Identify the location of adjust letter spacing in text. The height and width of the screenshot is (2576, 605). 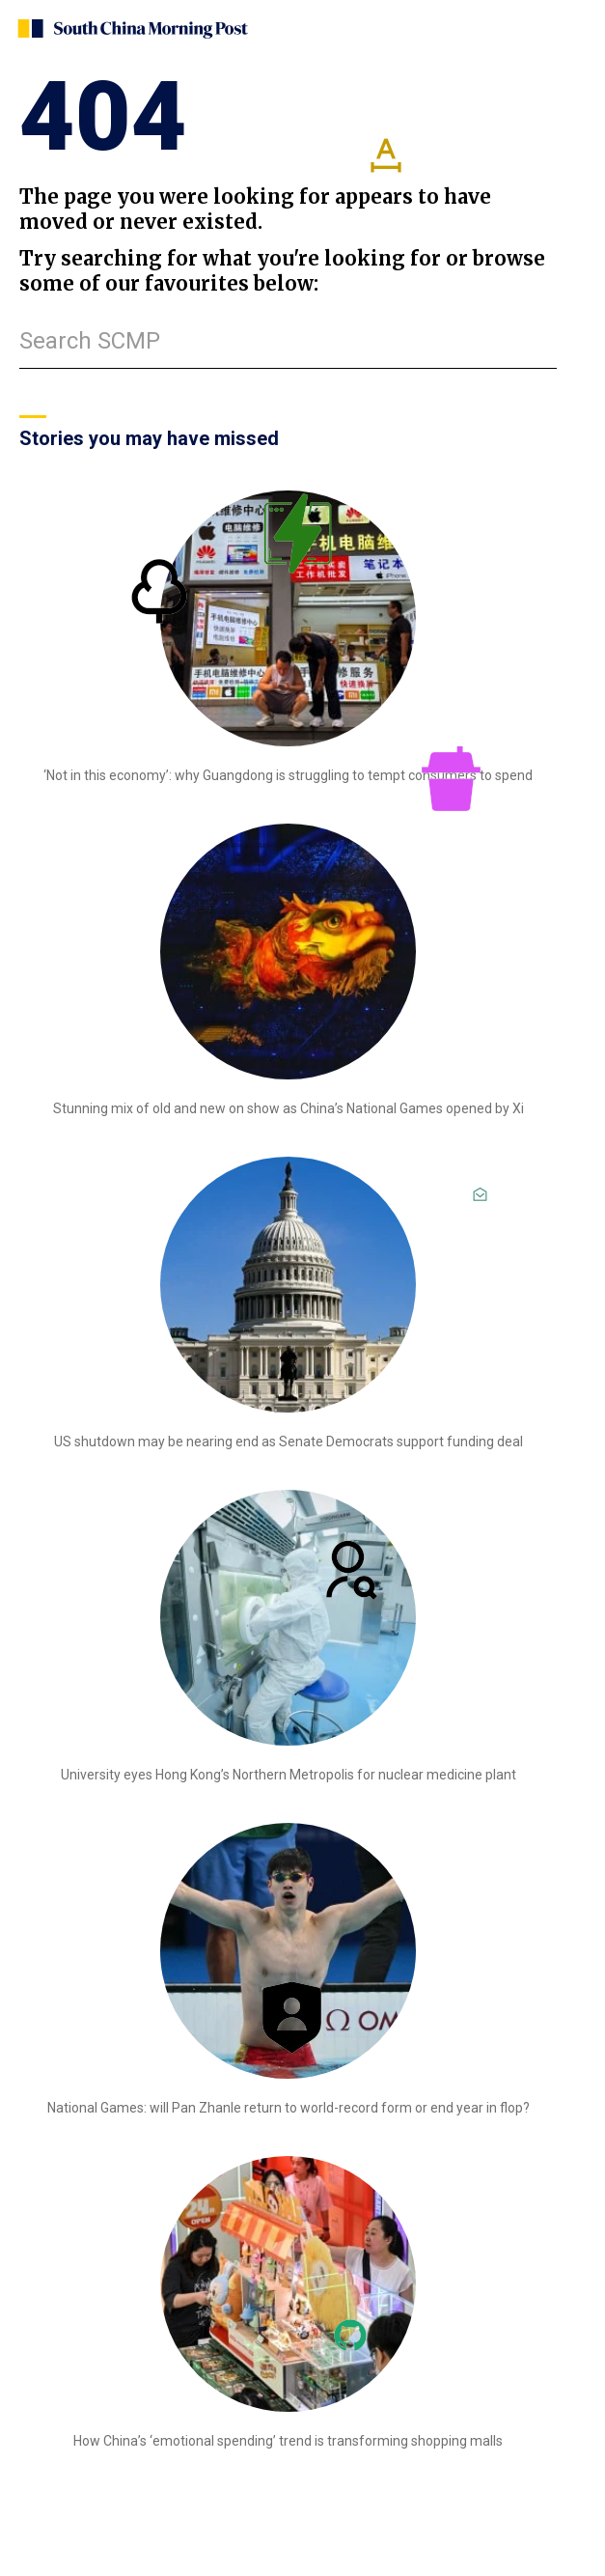
(386, 155).